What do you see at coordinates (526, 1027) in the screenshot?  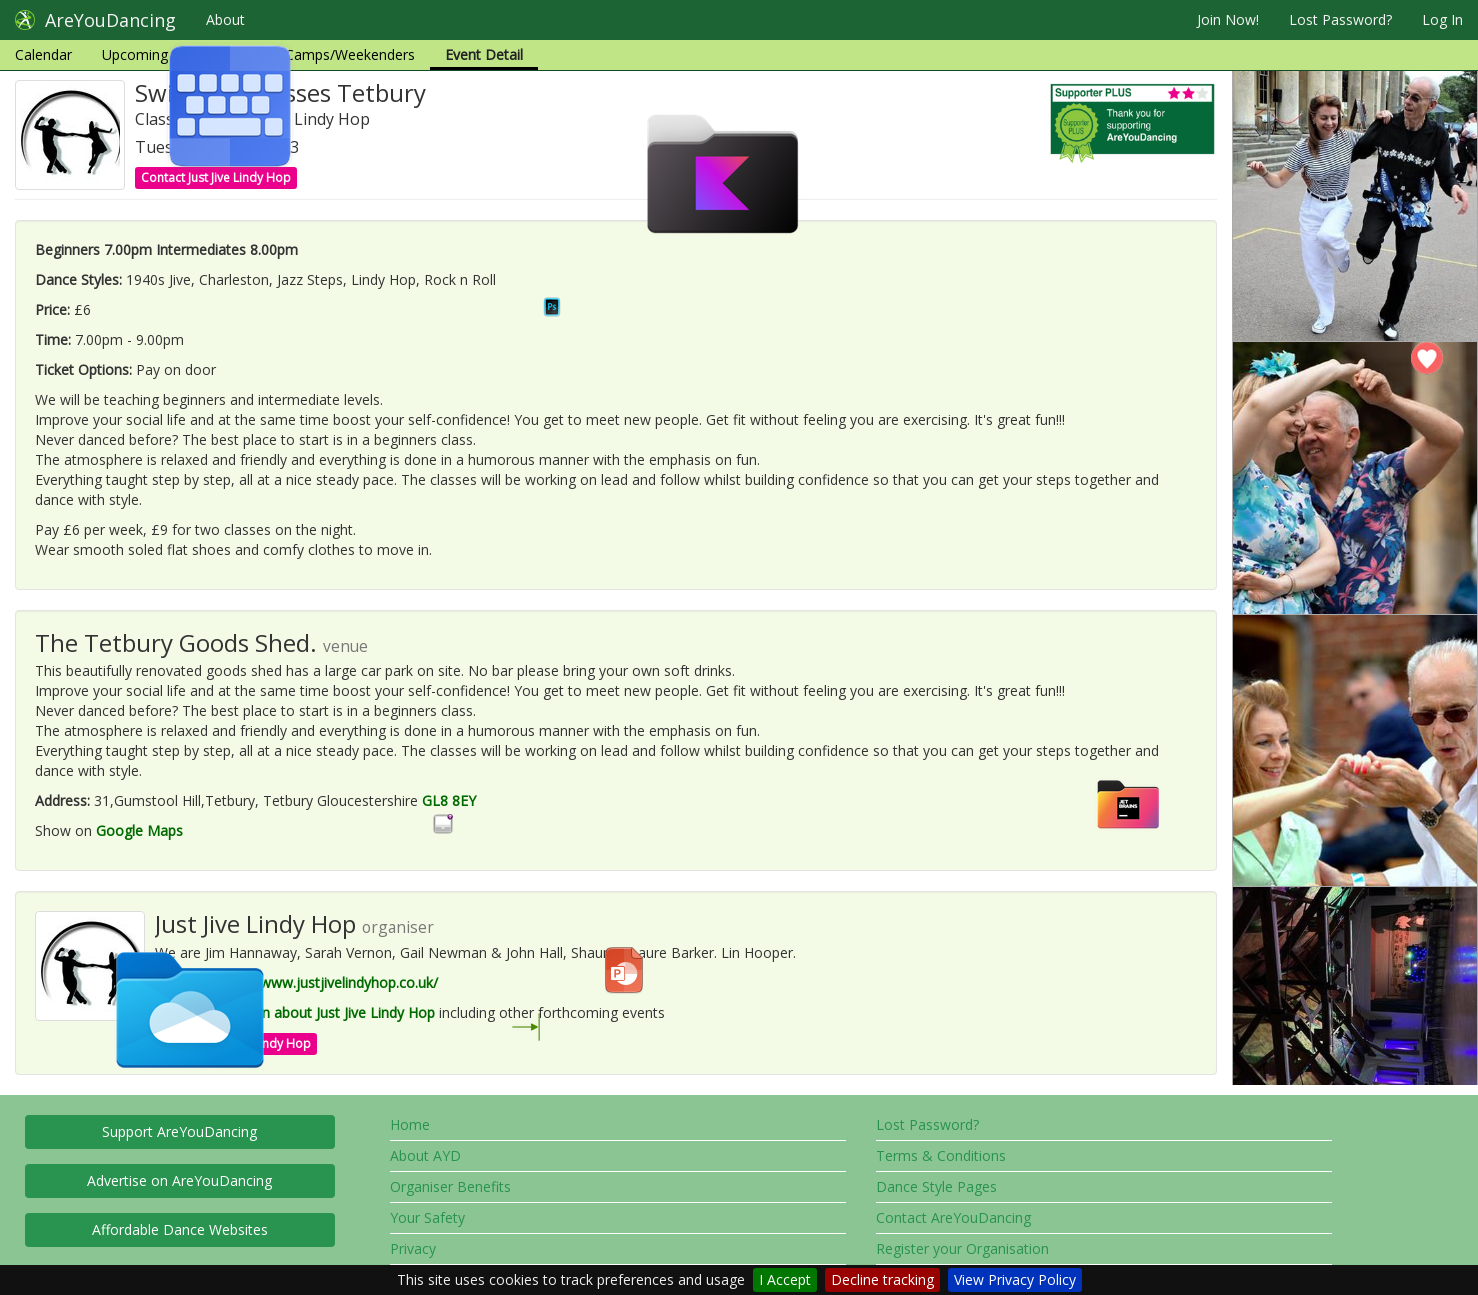 I see `go to the last item or page` at bounding box center [526, 1027].